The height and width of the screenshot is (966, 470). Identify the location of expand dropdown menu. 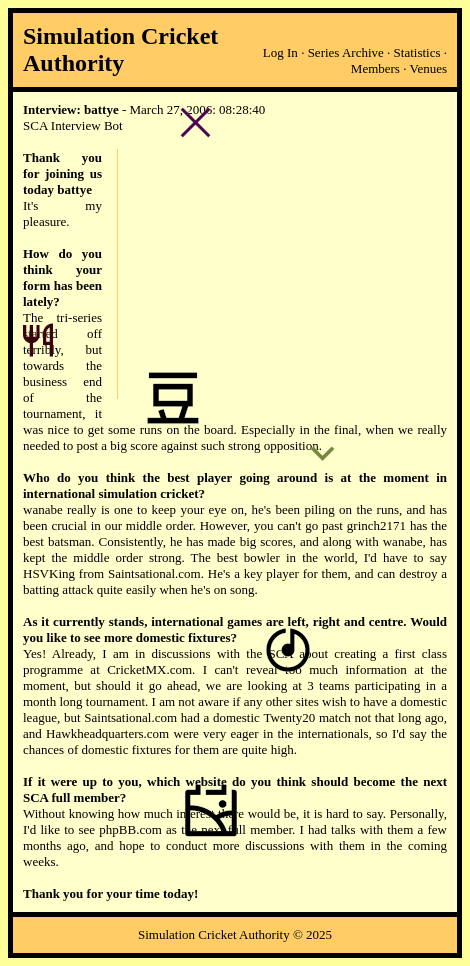
(322, 453).